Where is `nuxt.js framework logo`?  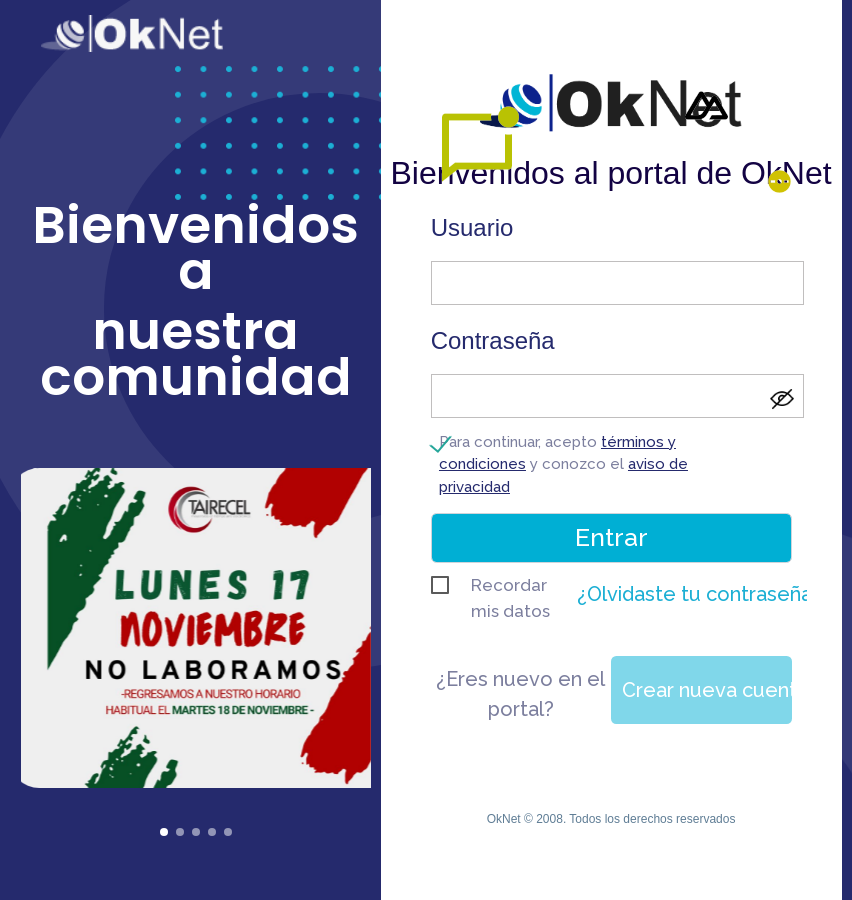
nuxt.js framework logo is located at coordinates (706, 105).